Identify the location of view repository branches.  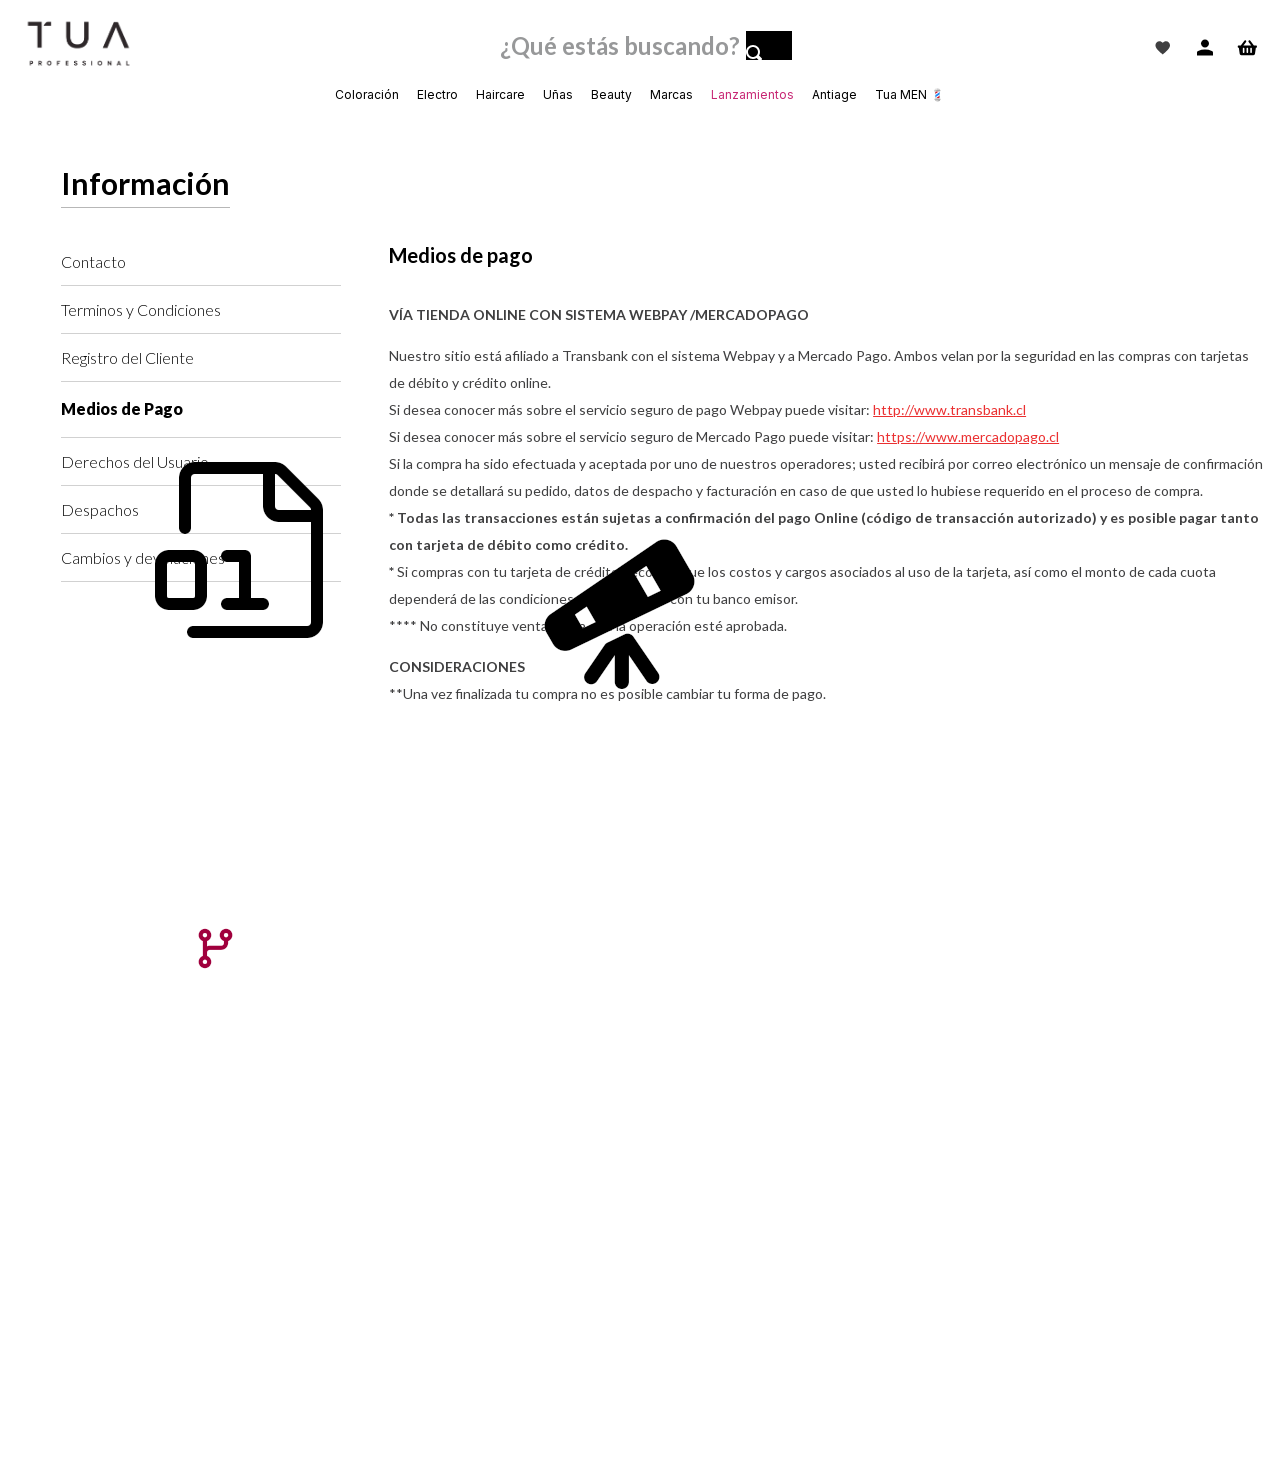
(215, 948).